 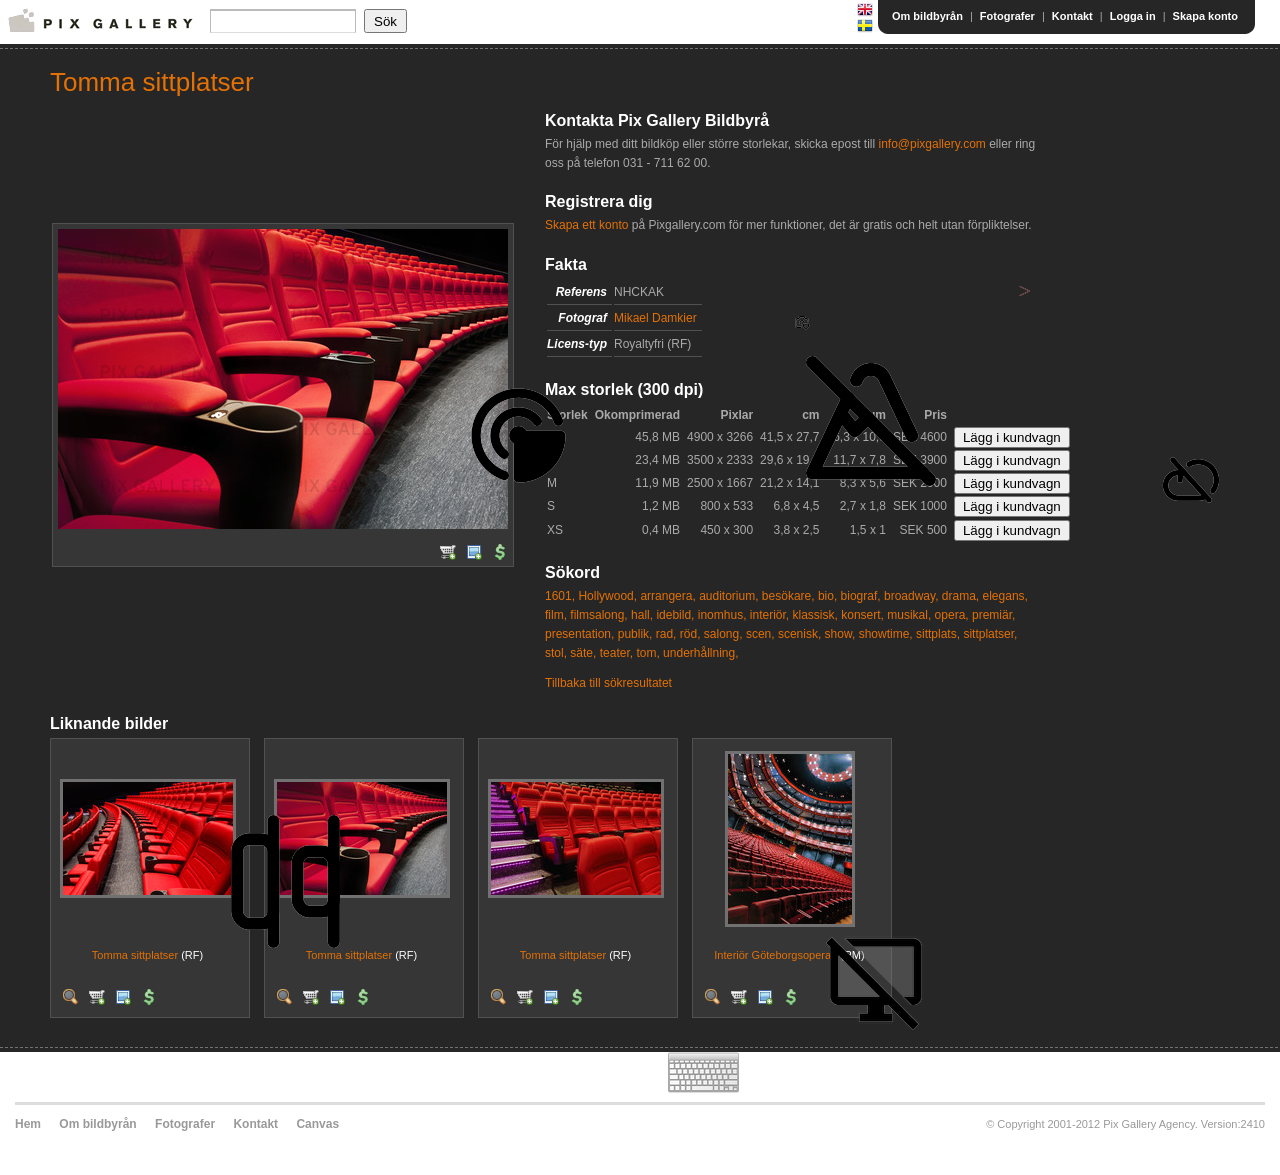 What do you see at coordinates (1024, 291) in the screenshot?
I see `navigate to the next item or page` at bounding box center [1024, 291].